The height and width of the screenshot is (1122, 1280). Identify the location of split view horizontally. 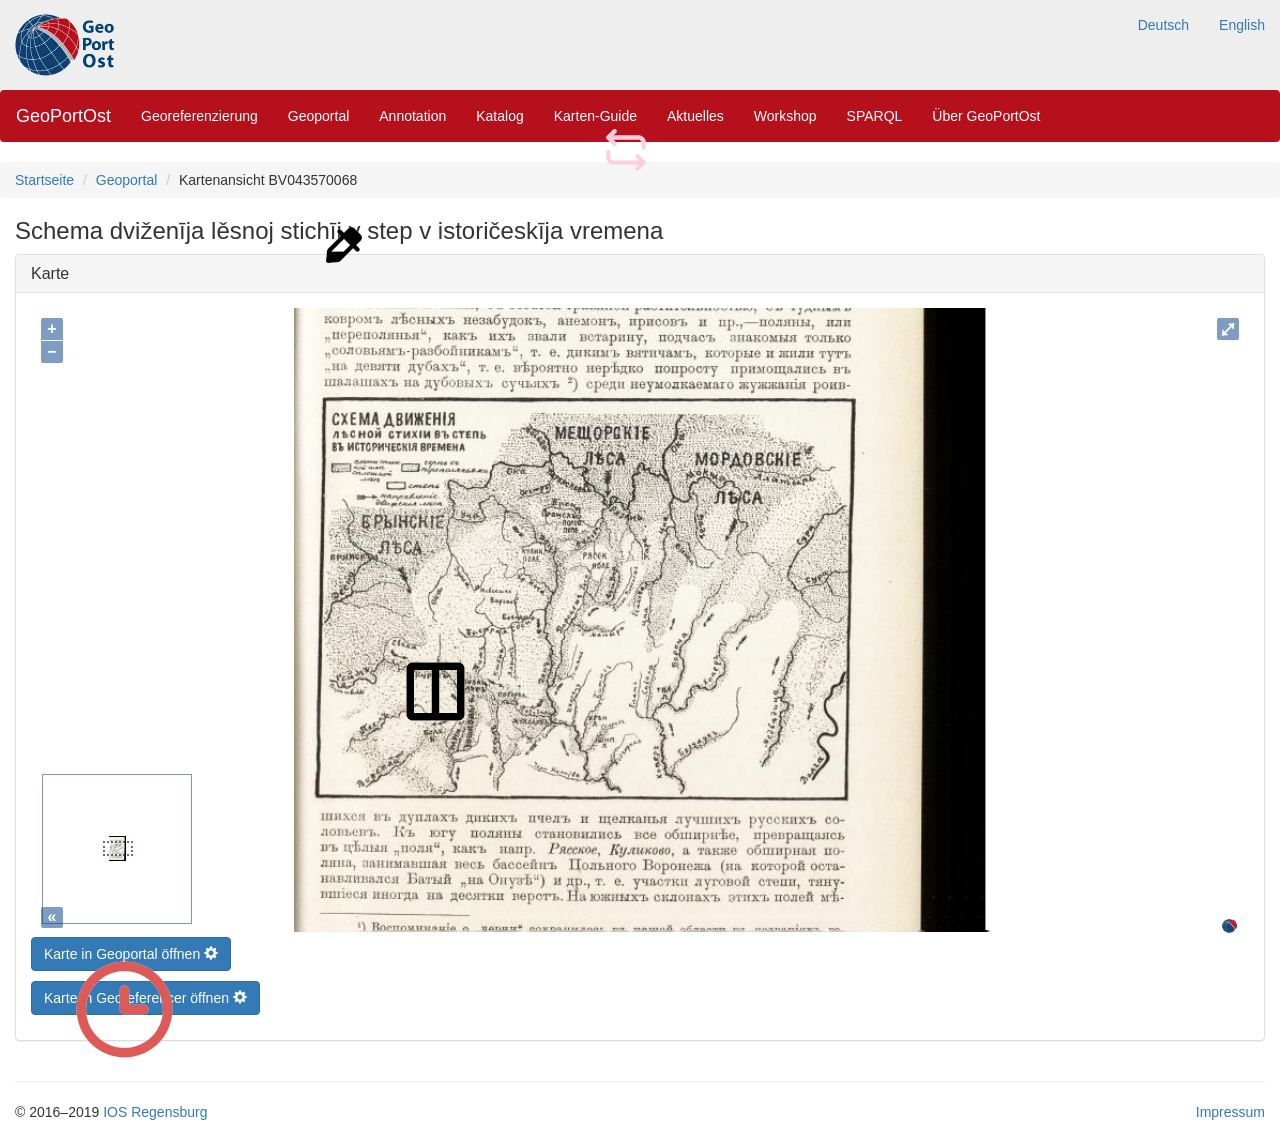
(435, 691).